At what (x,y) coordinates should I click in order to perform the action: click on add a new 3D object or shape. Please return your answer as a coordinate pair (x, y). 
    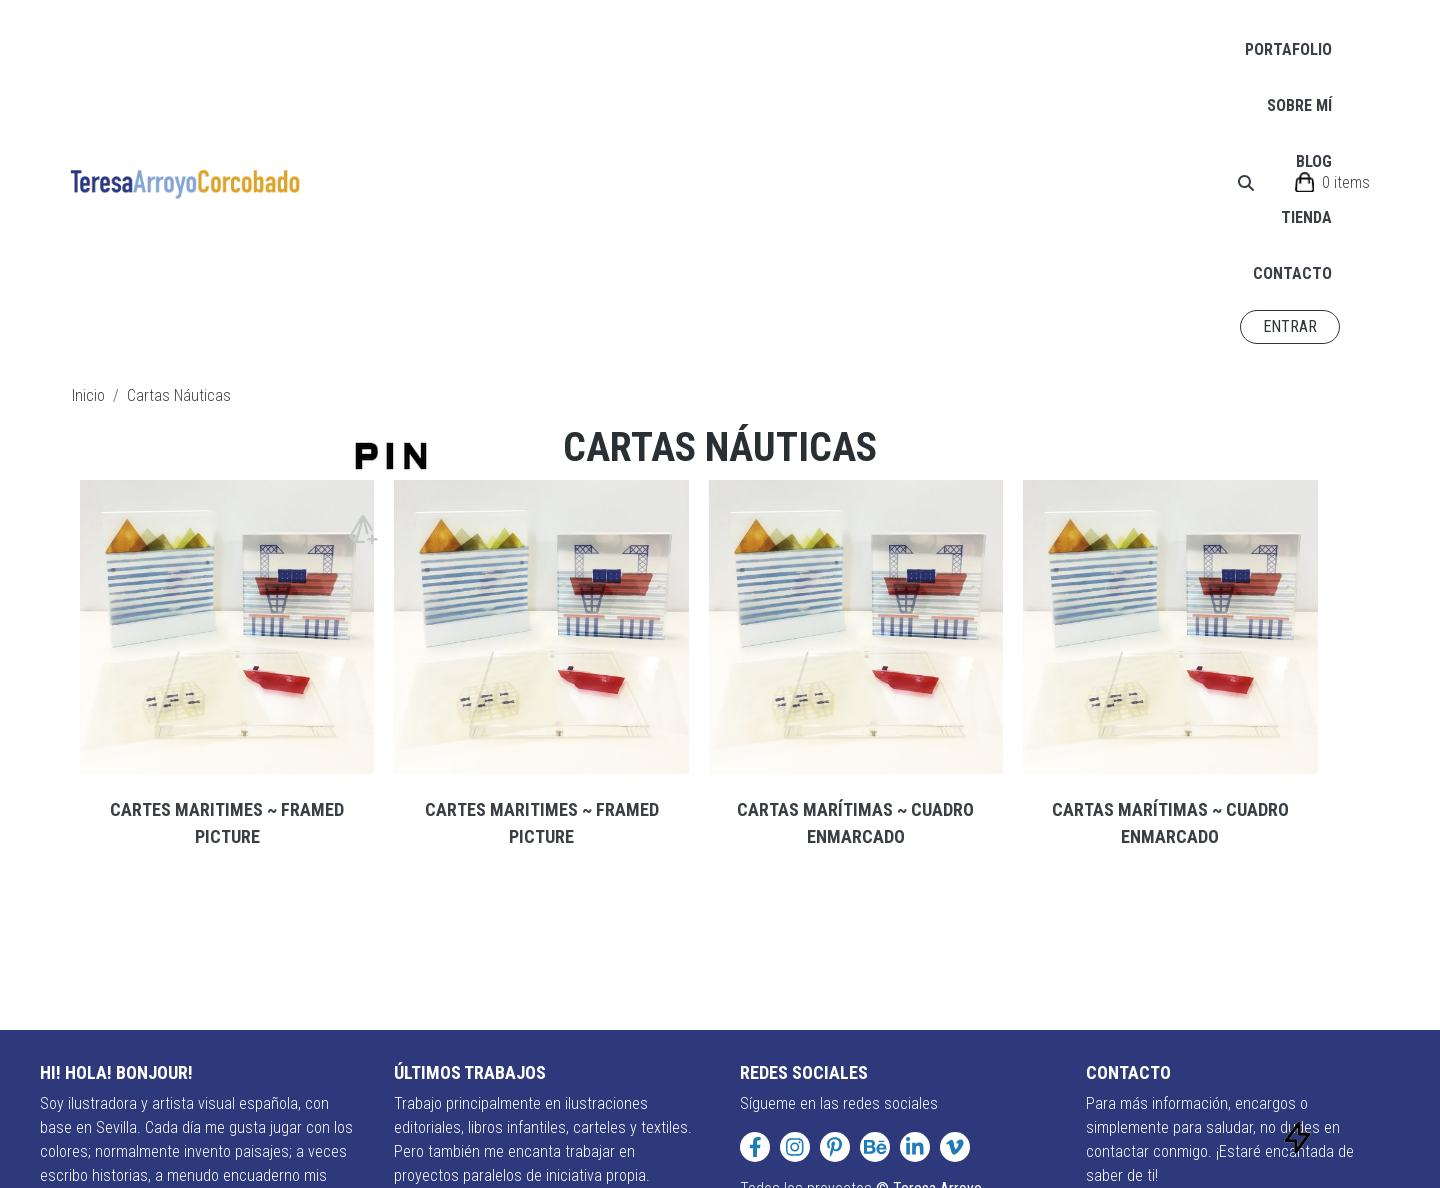
    Looking at the image, I should click on (363, 530).